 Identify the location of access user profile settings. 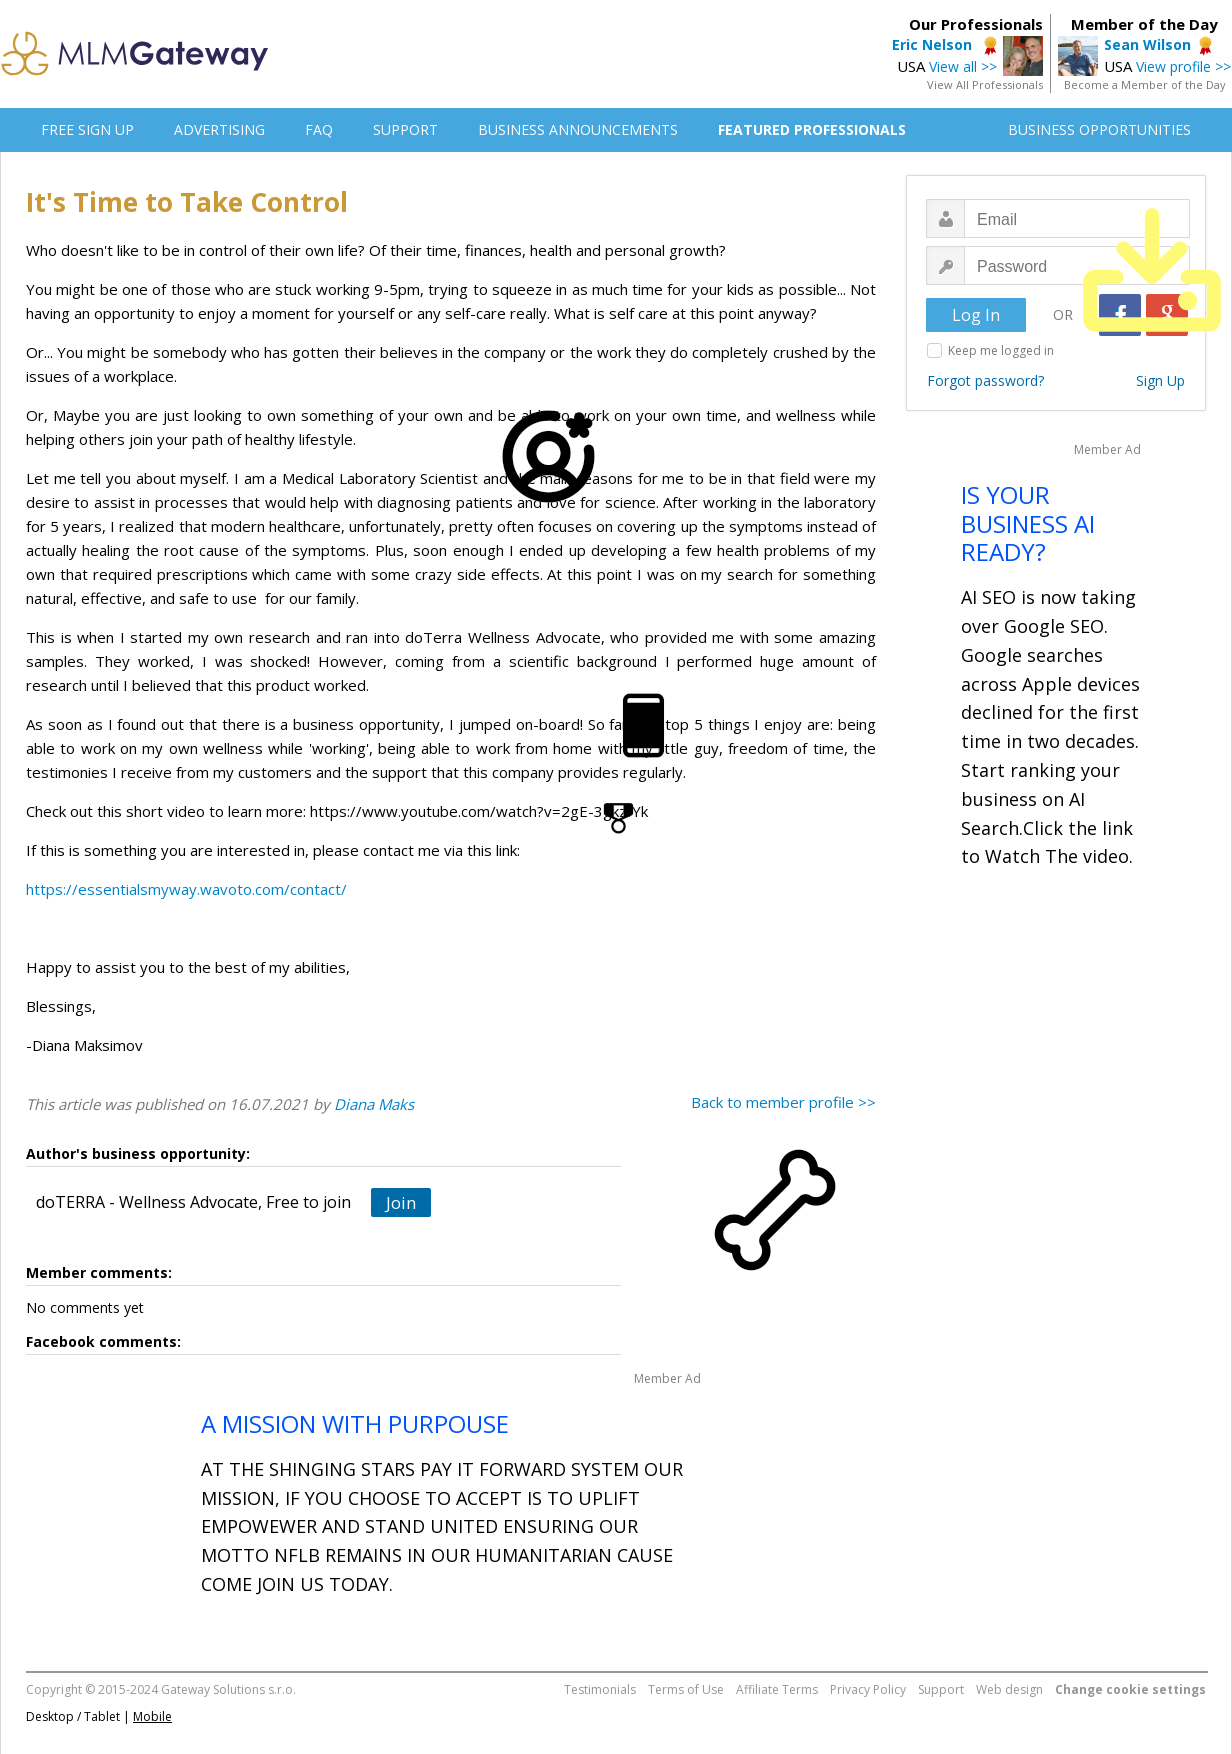
(548, 456).